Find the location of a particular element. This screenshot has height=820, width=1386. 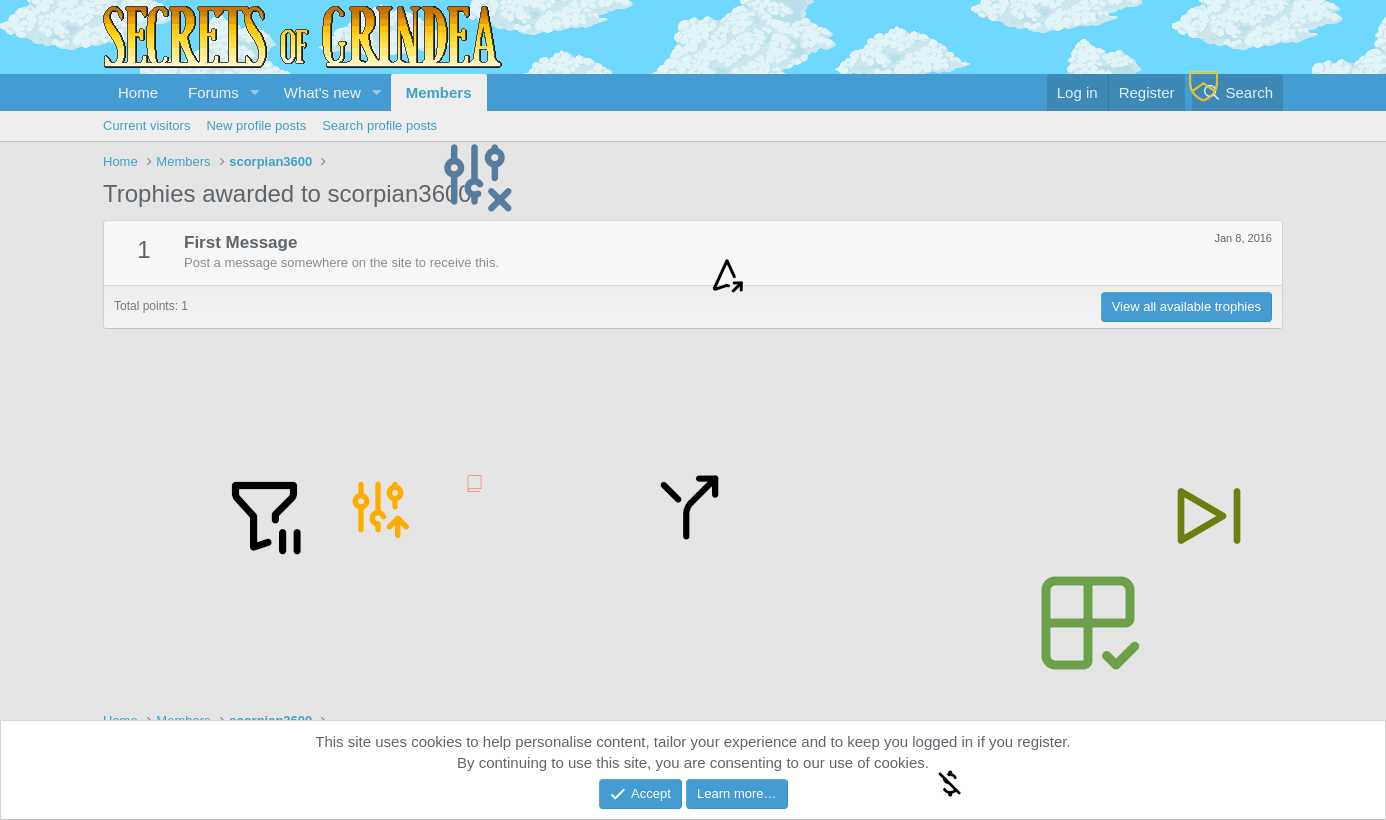

share your current location is located at coordinates (727, 275).